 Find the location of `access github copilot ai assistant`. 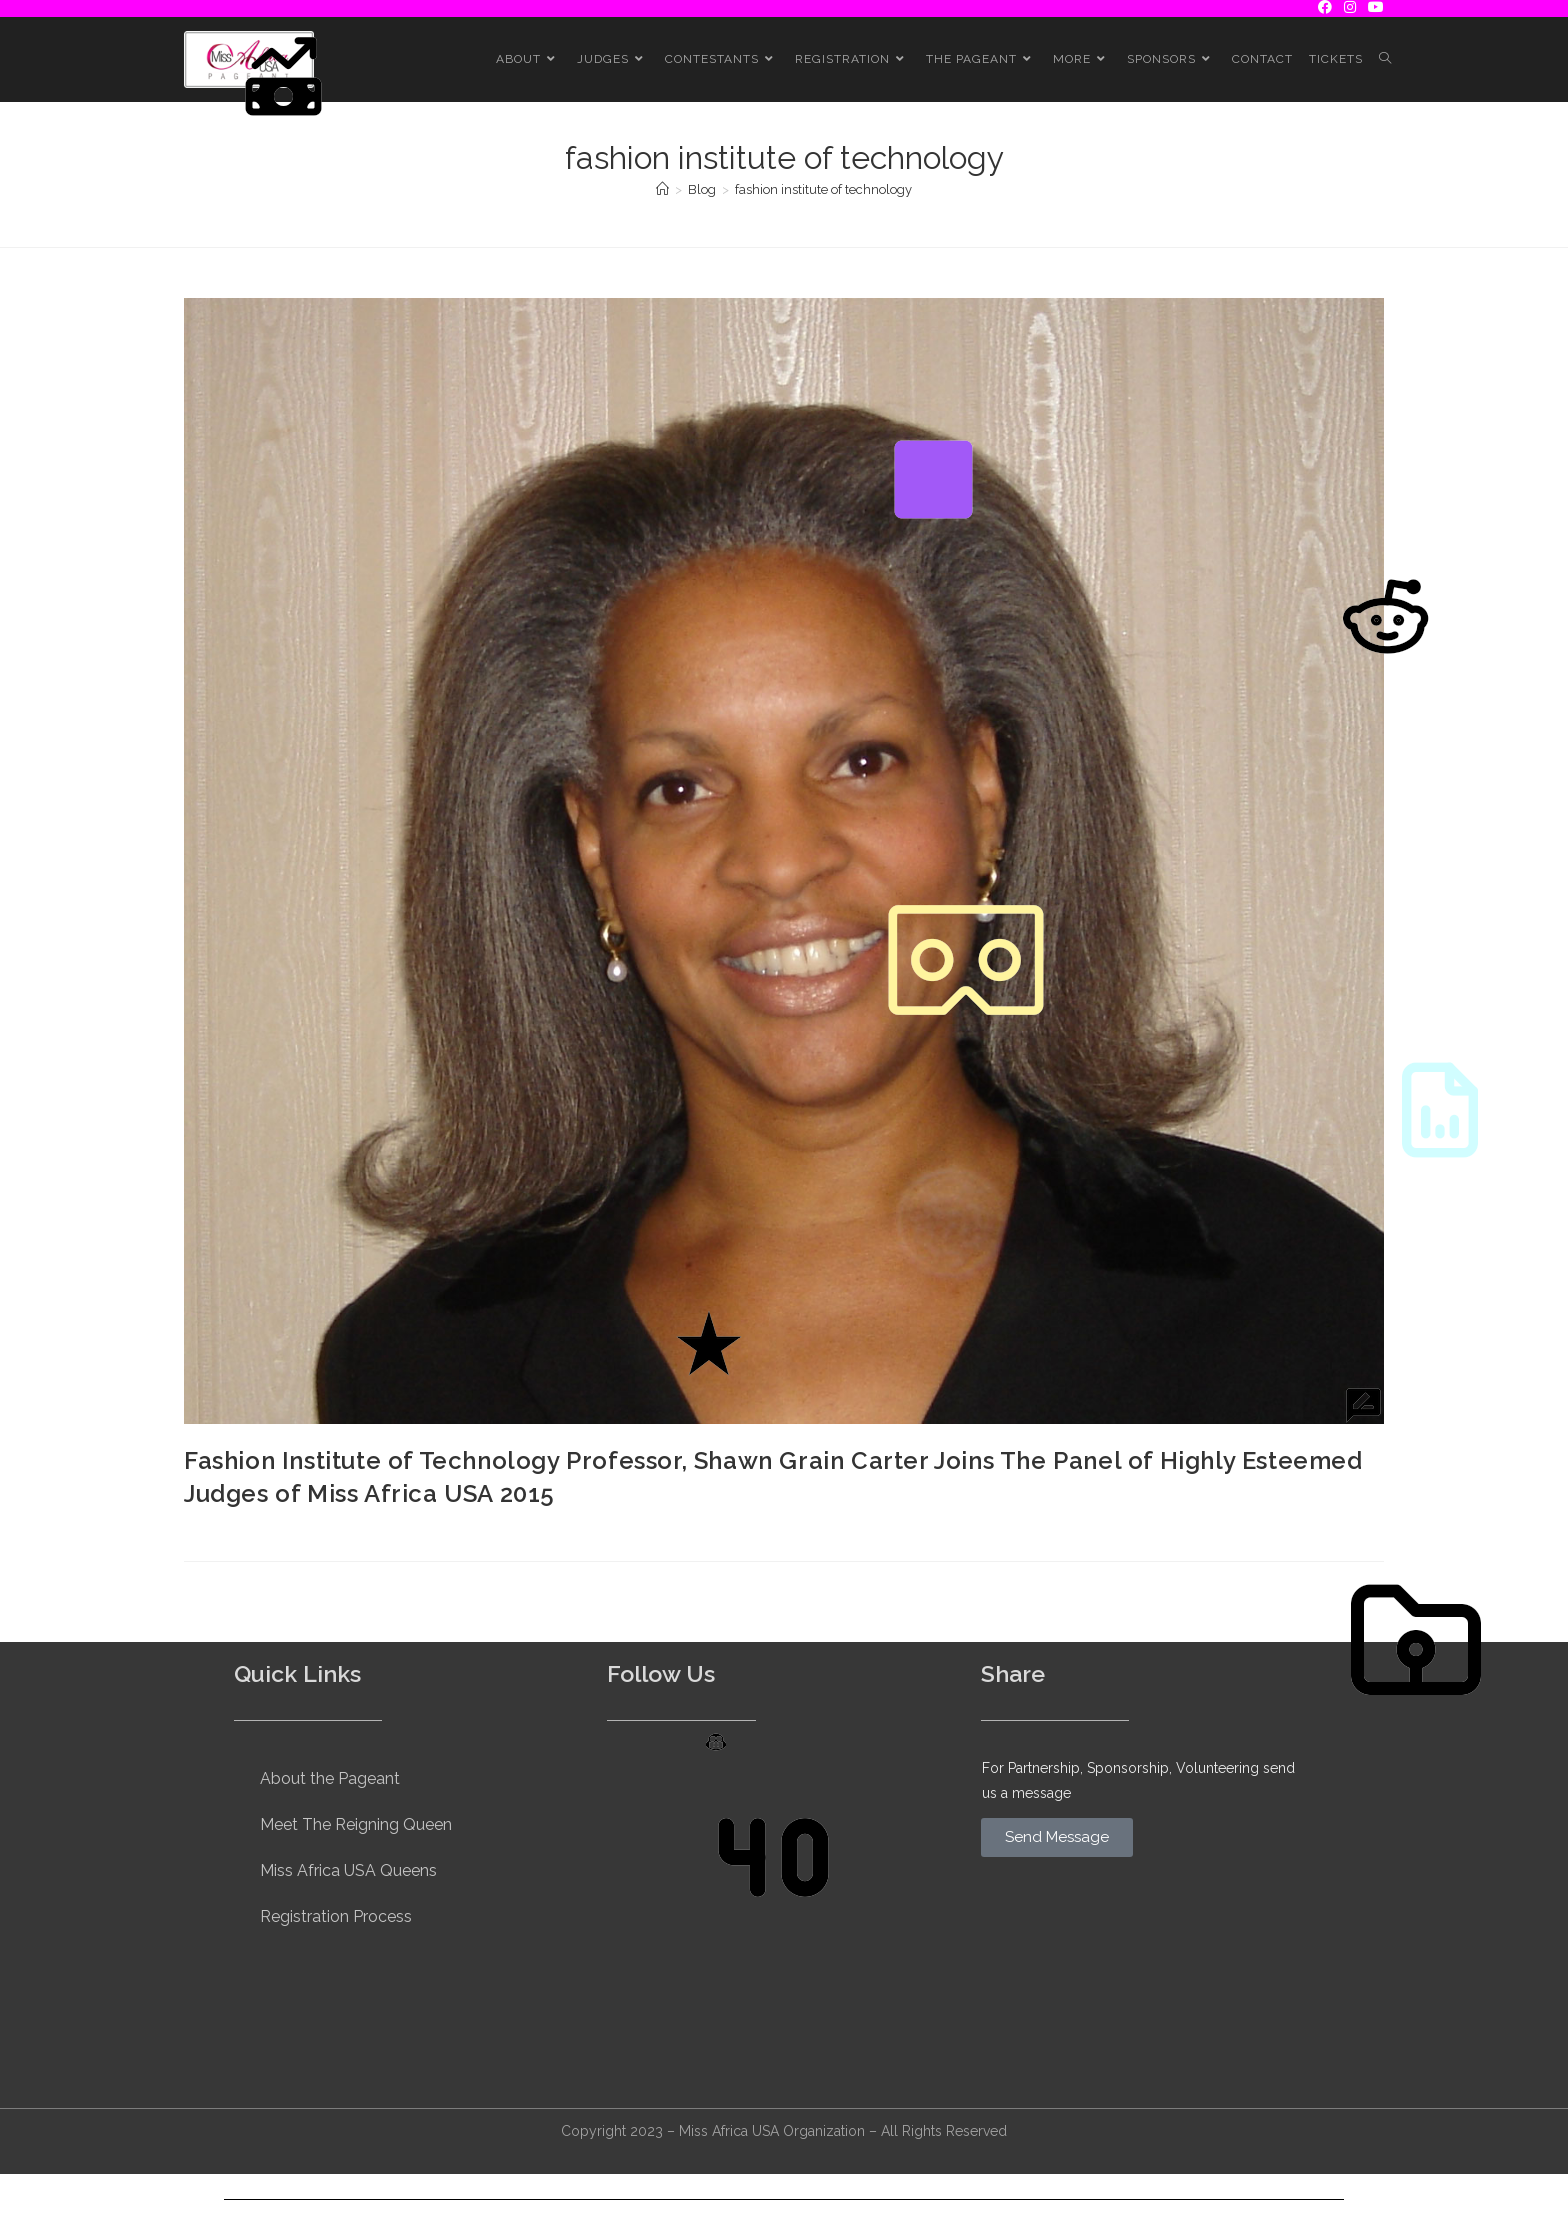

access github copilot ai assistant is located at coordinates (716, 1742).